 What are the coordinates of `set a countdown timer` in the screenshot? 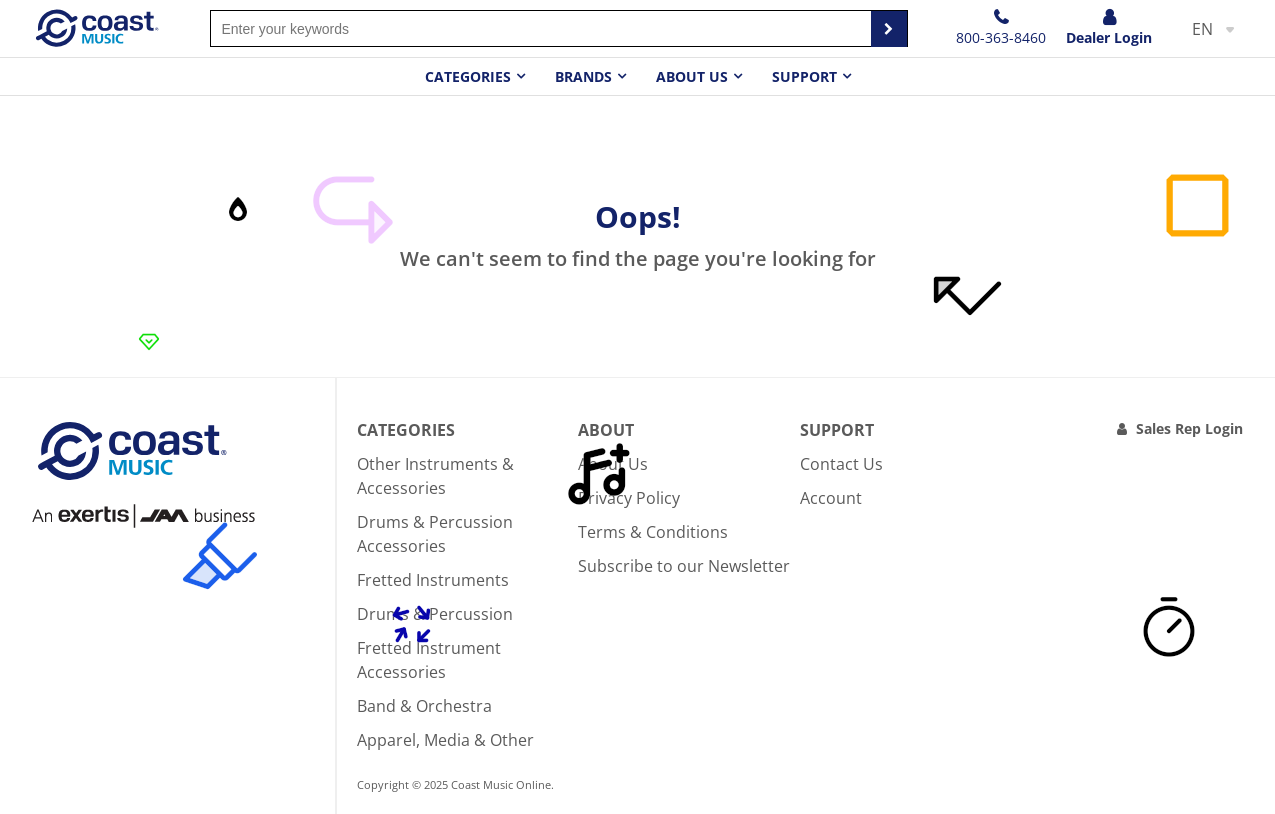 It's located at (1169, 629).